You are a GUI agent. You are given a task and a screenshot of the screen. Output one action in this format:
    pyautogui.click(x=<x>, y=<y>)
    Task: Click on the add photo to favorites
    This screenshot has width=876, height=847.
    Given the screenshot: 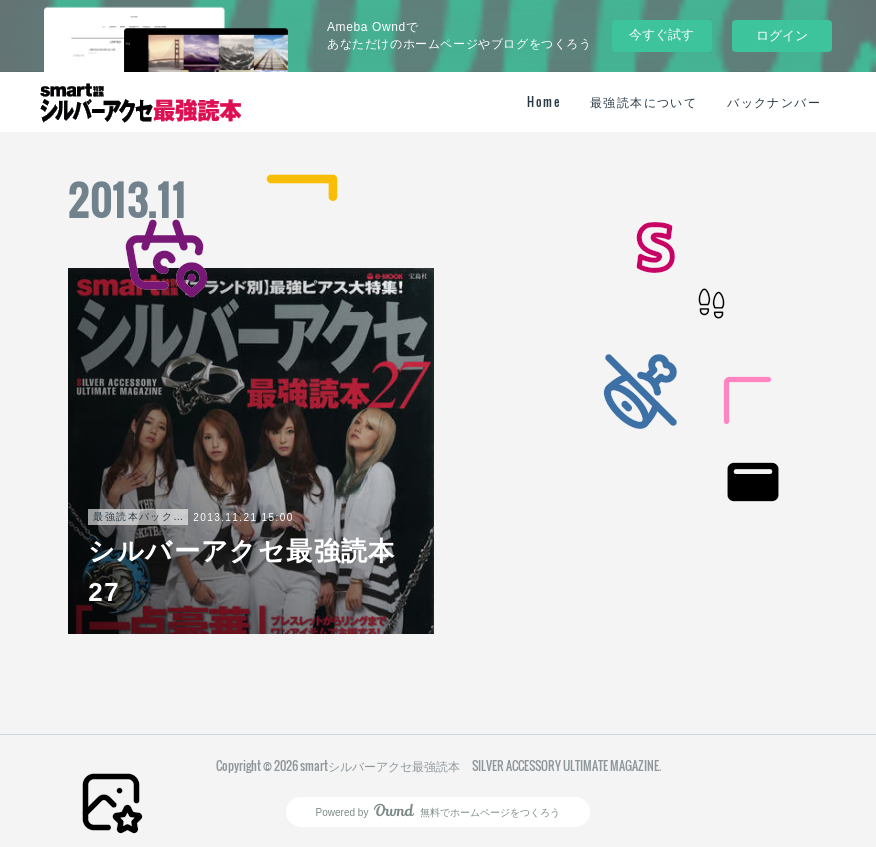 What is the action you would take?
    pyautogui.click(x=111, y=802)
    